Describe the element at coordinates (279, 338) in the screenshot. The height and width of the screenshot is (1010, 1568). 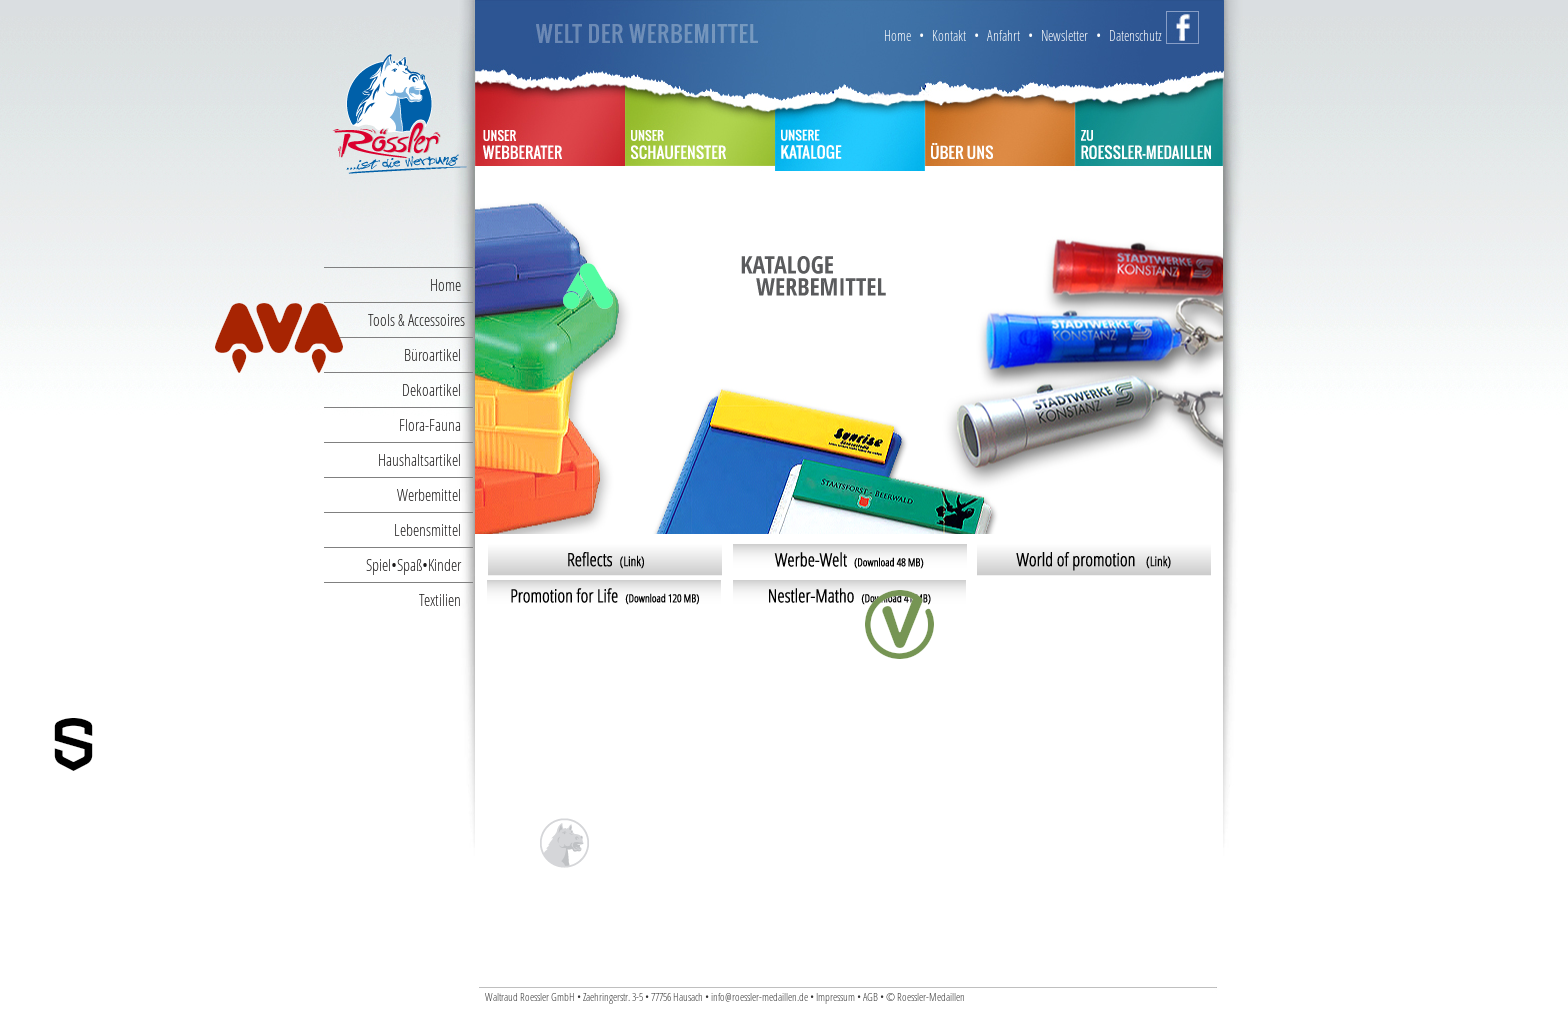
I see `AVA JavaScript testing framework logo` at that location.